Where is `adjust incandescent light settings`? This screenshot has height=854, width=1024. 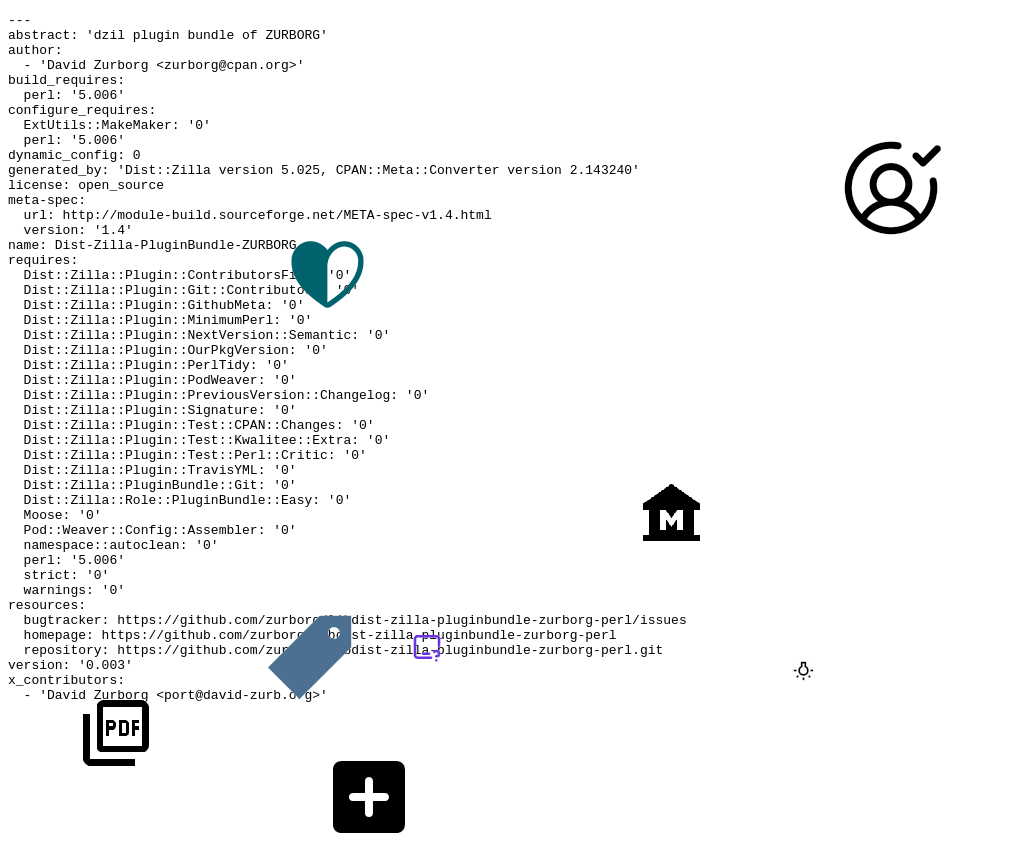 adjust incandescent light settings is located at coordinates (803, 670).